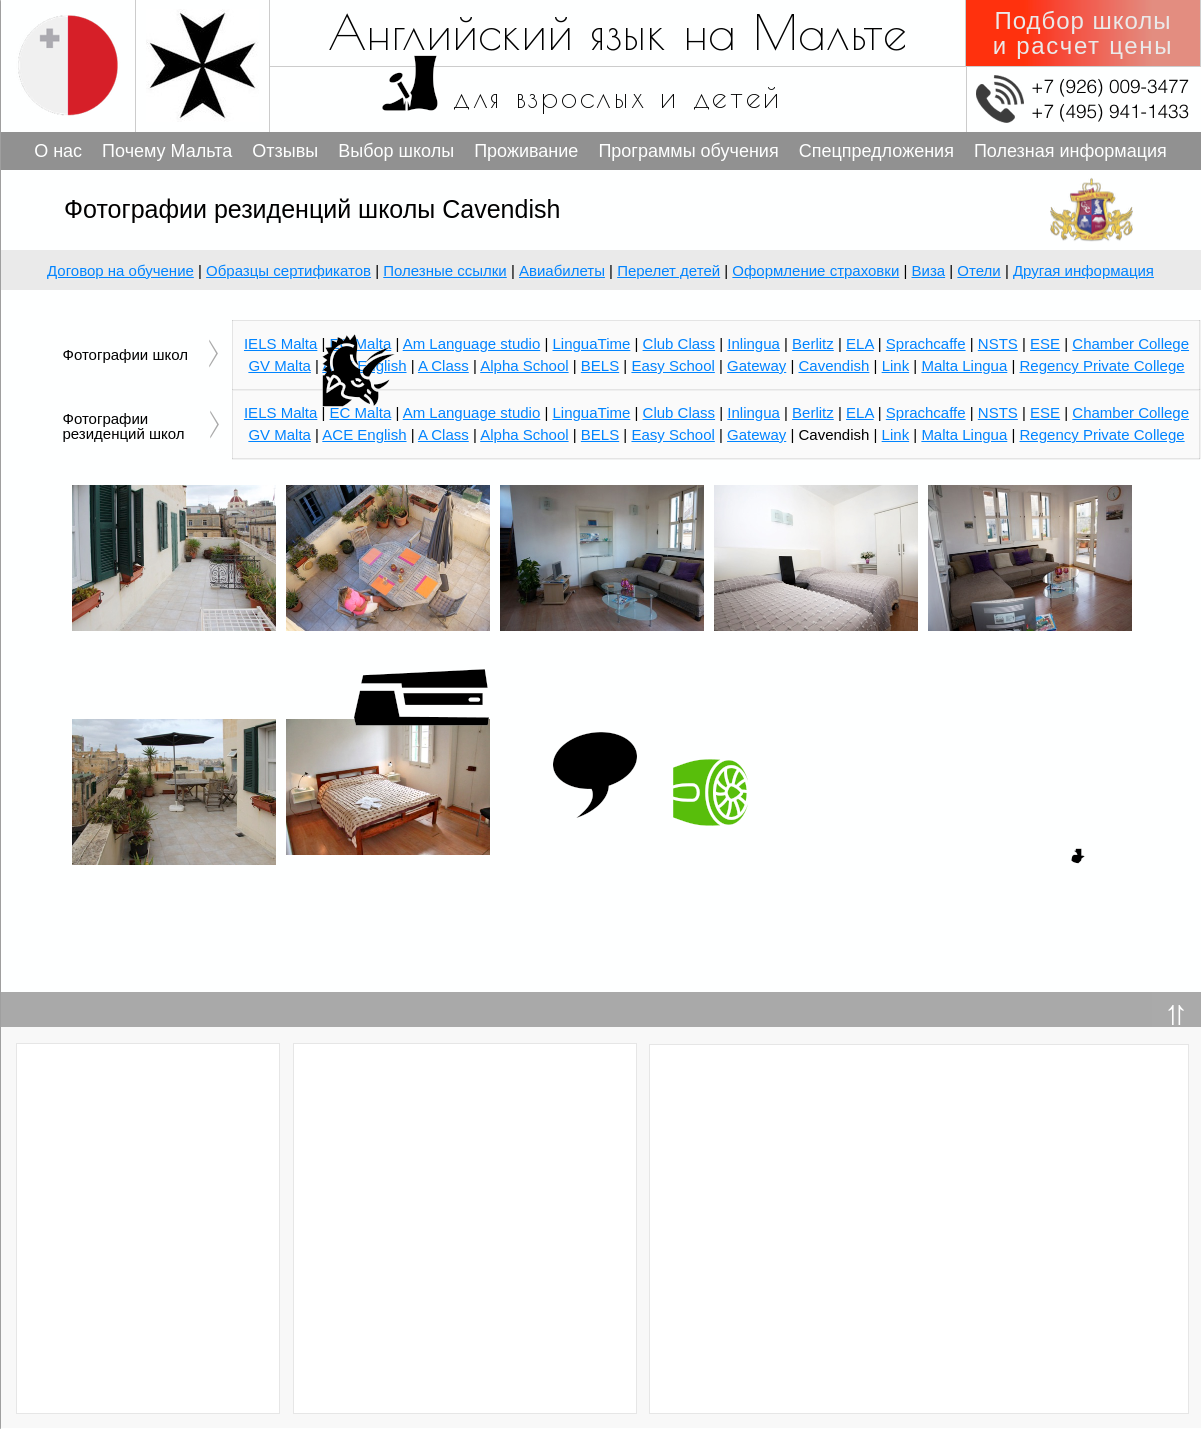 The height and width of the screenshot is (1429, 1201). What do you see at coordinates (595, 775) in the screenshot?
I see `open chat or messaging feature` at bounding box center [595, 775].